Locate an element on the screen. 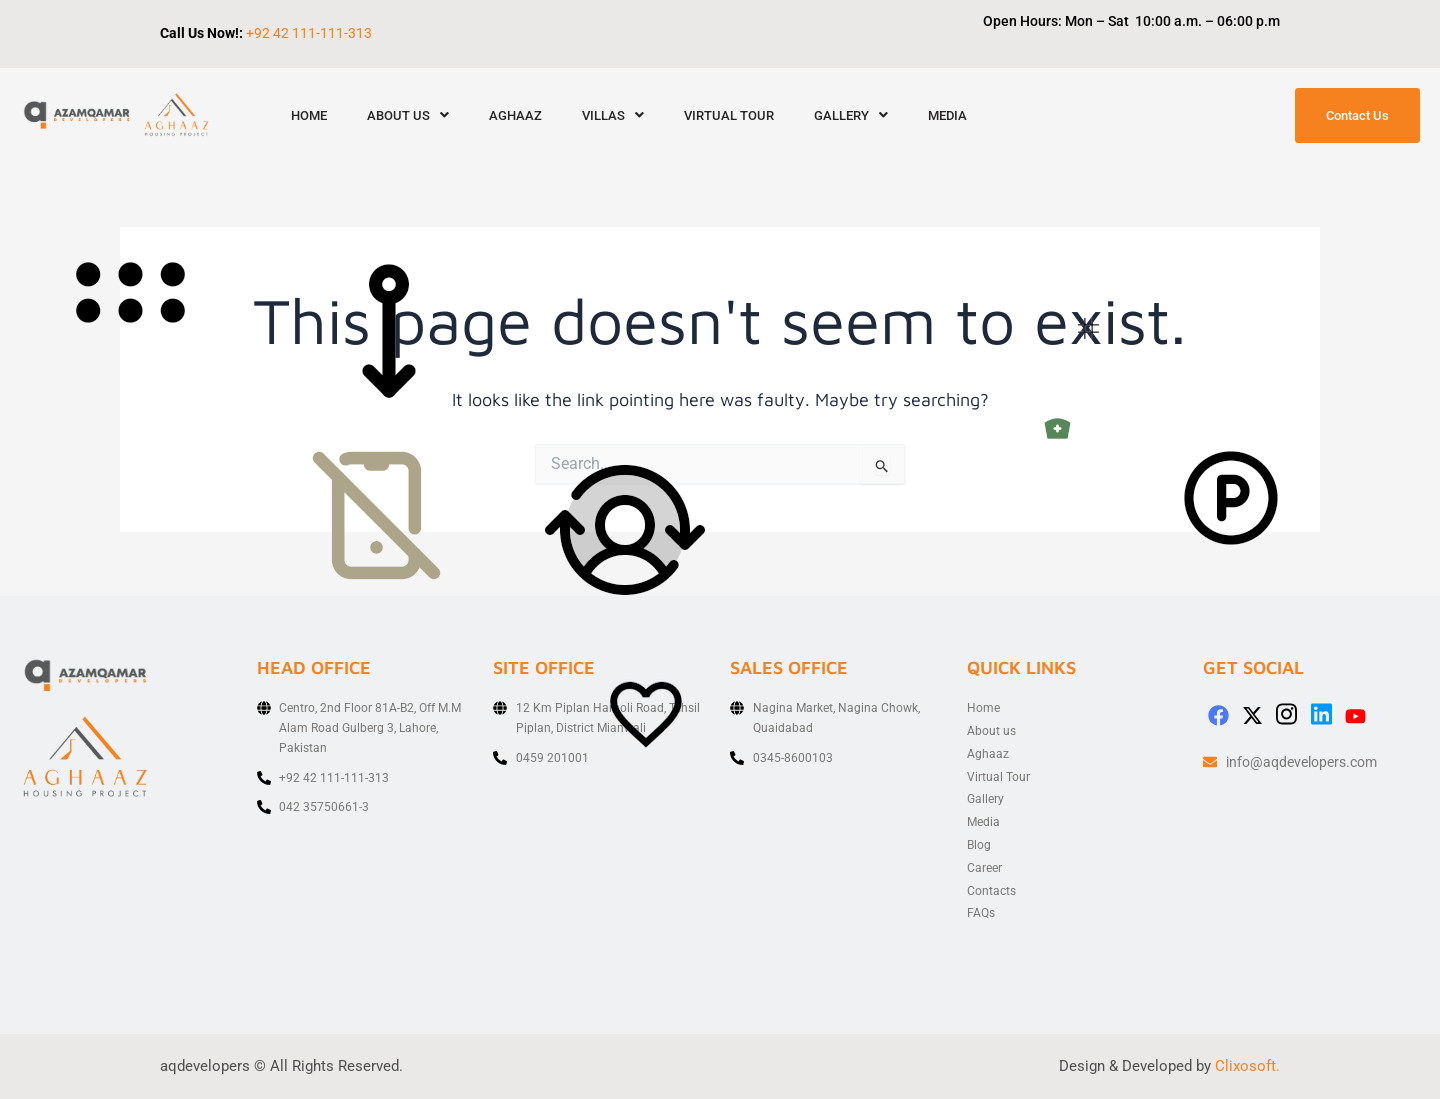  visit Product Hunt website is located at coordinates (1231, 498).